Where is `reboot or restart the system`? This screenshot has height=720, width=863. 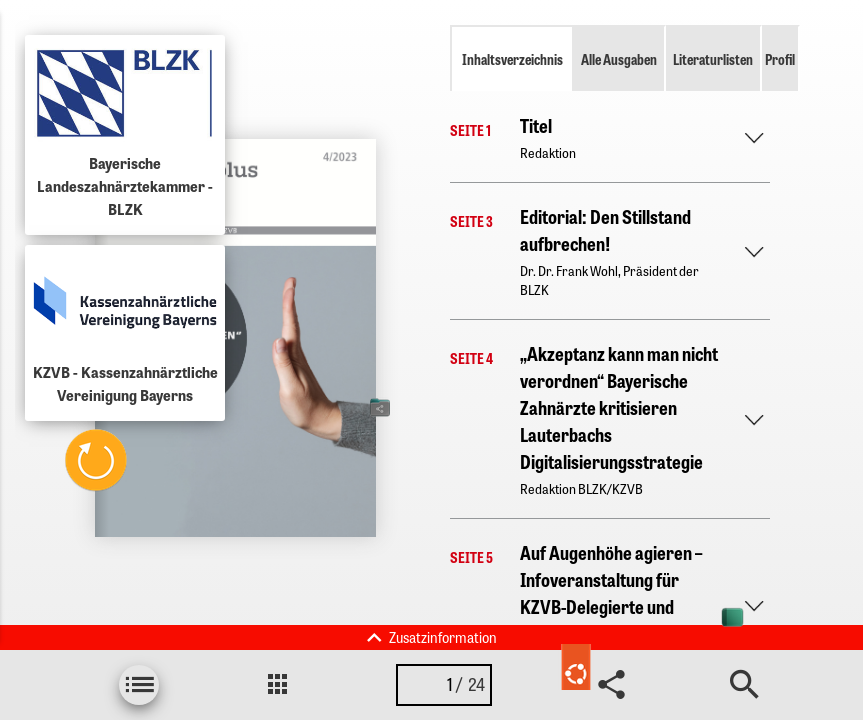
reboot or restart the system is located at coordinates (96, 460).